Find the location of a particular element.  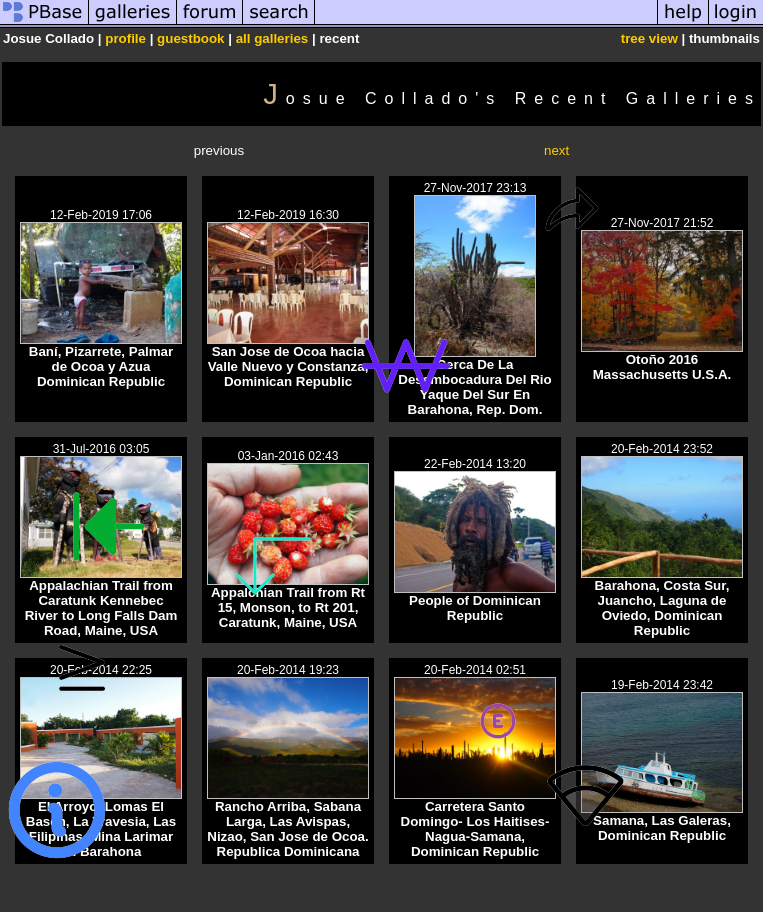

share content with others is located at coordinates (572, 212).